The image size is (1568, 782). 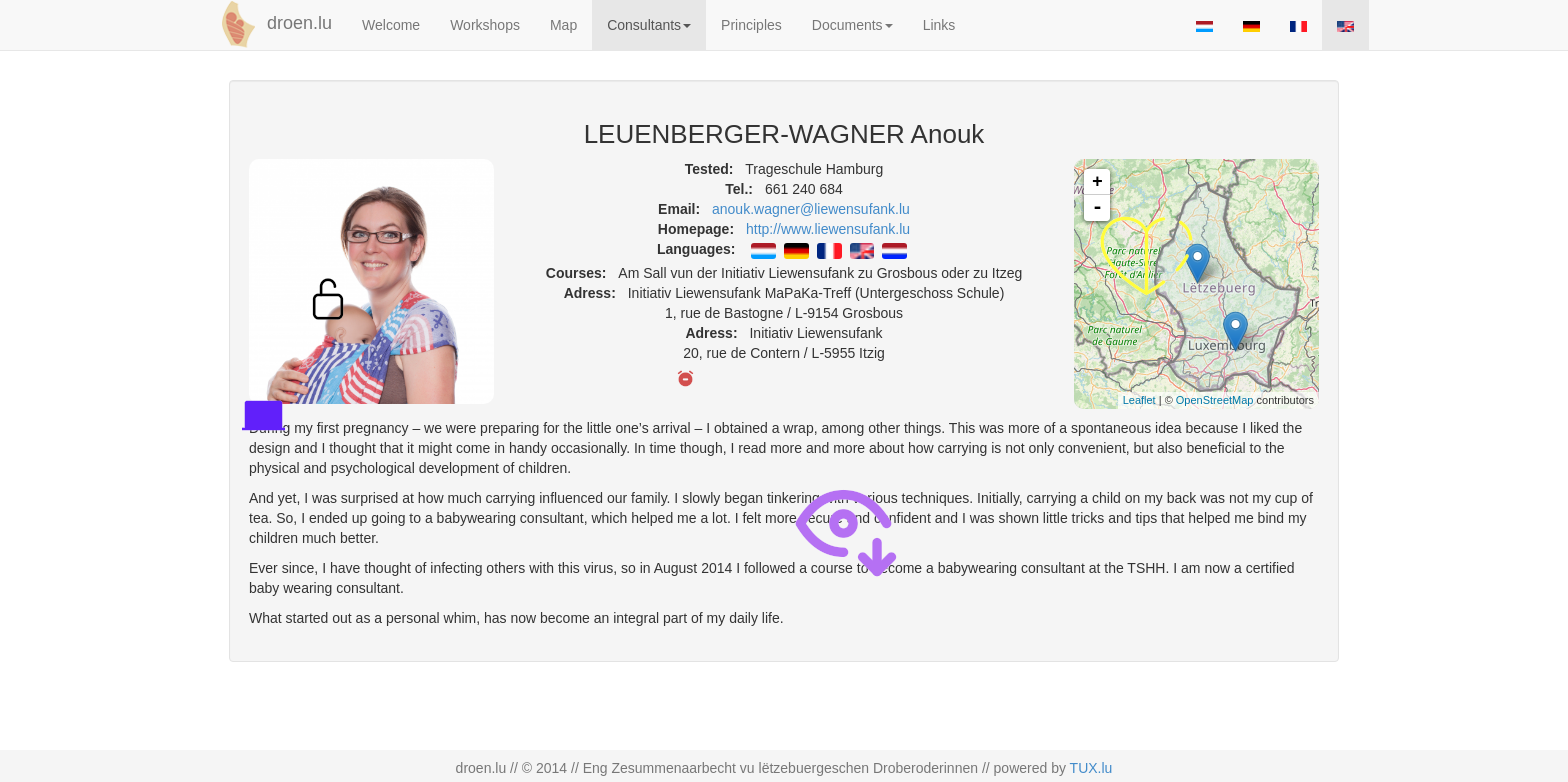 What do you see at coordinates (328, 299) in the screenshot?
I see `indicates an unlocked or unsecured state` at bounding box center [328, 299].